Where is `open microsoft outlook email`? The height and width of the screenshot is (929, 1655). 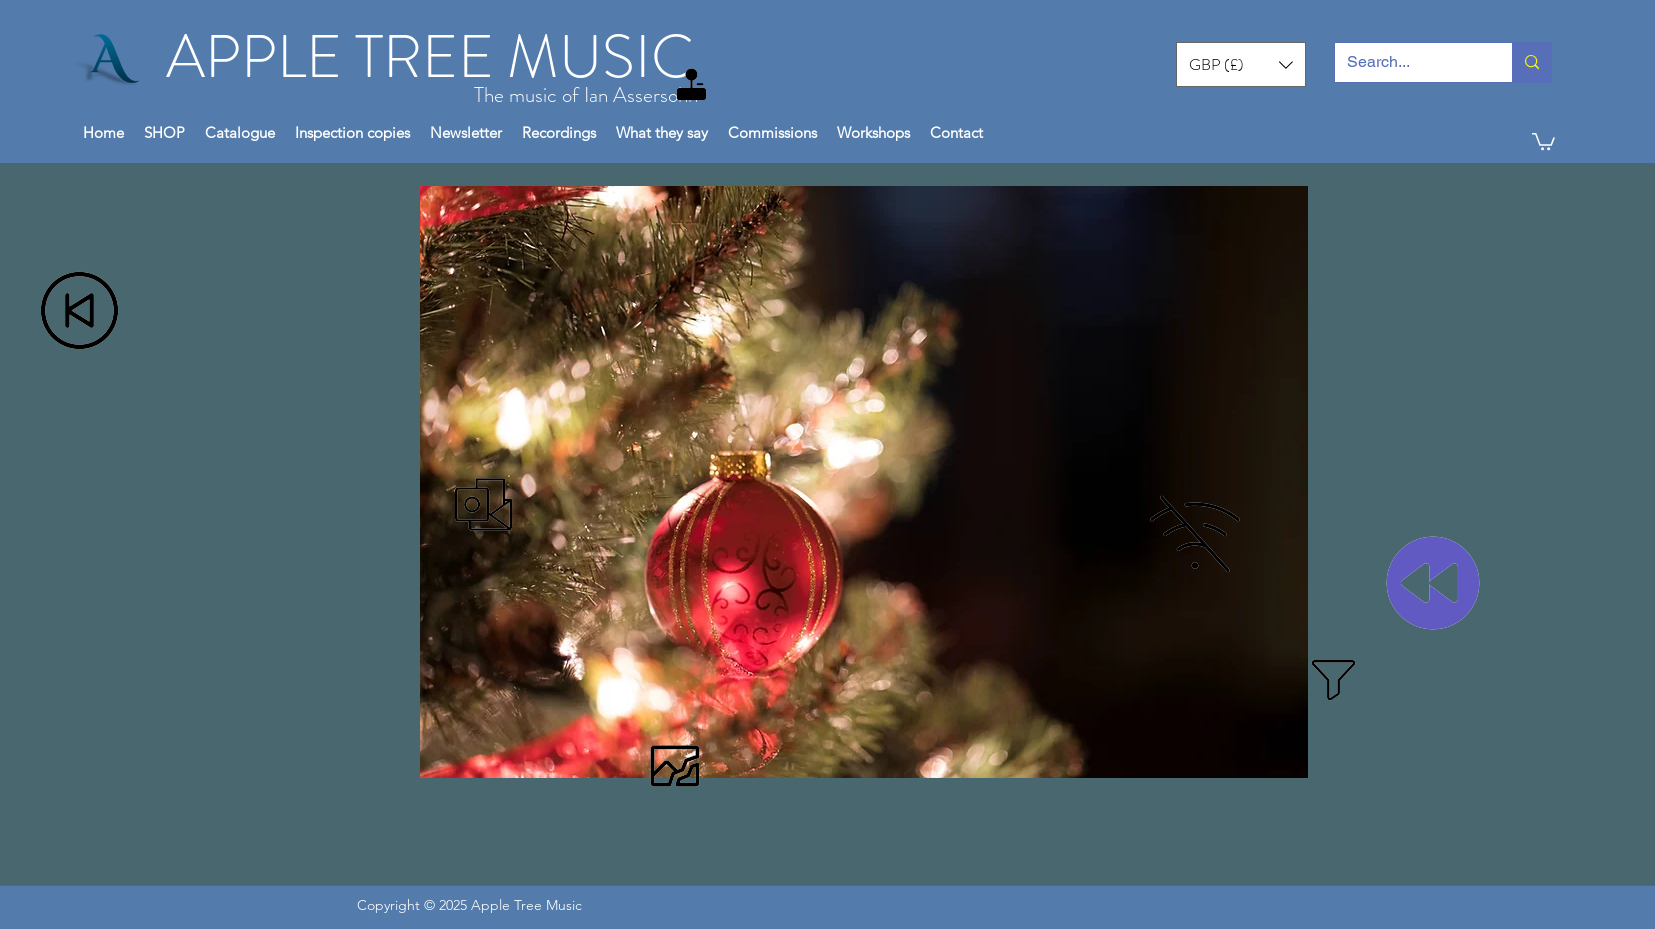
open microsoft outlook email is located at coordinates (483, 504).